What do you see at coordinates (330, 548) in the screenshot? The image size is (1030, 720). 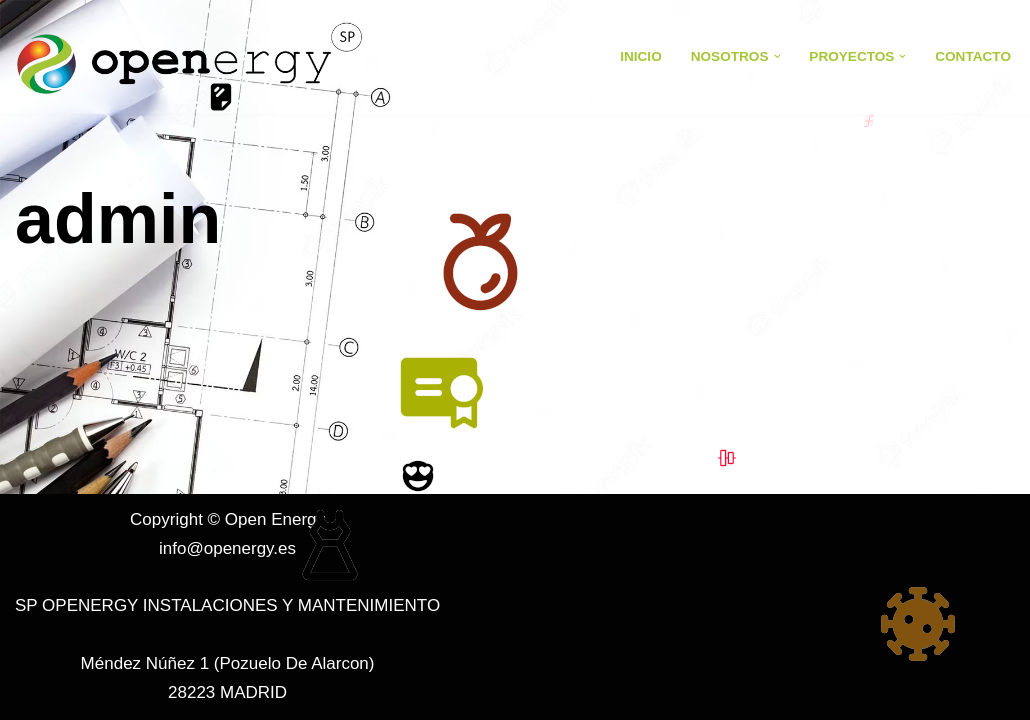 I see `browse women's clothing or dresses` at bounding box center [330, 548].